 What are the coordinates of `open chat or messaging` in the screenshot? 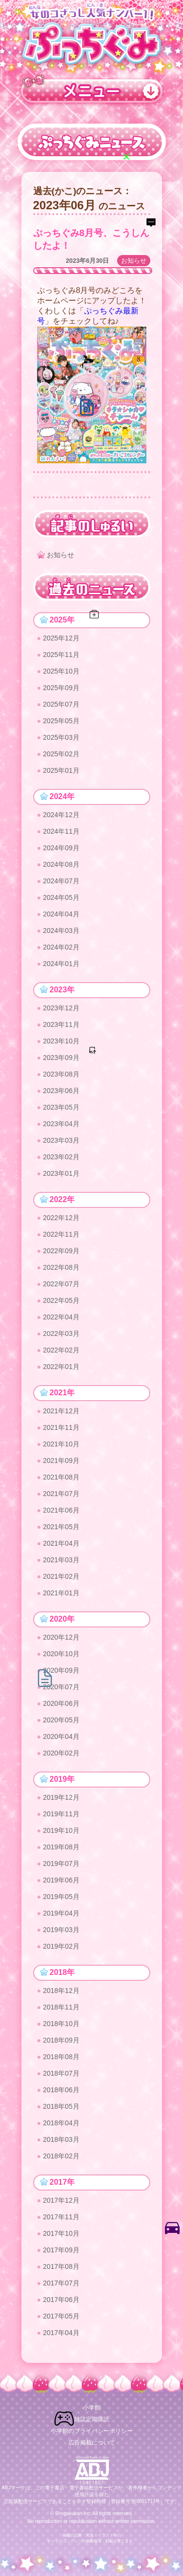 It's located at (151, 222).